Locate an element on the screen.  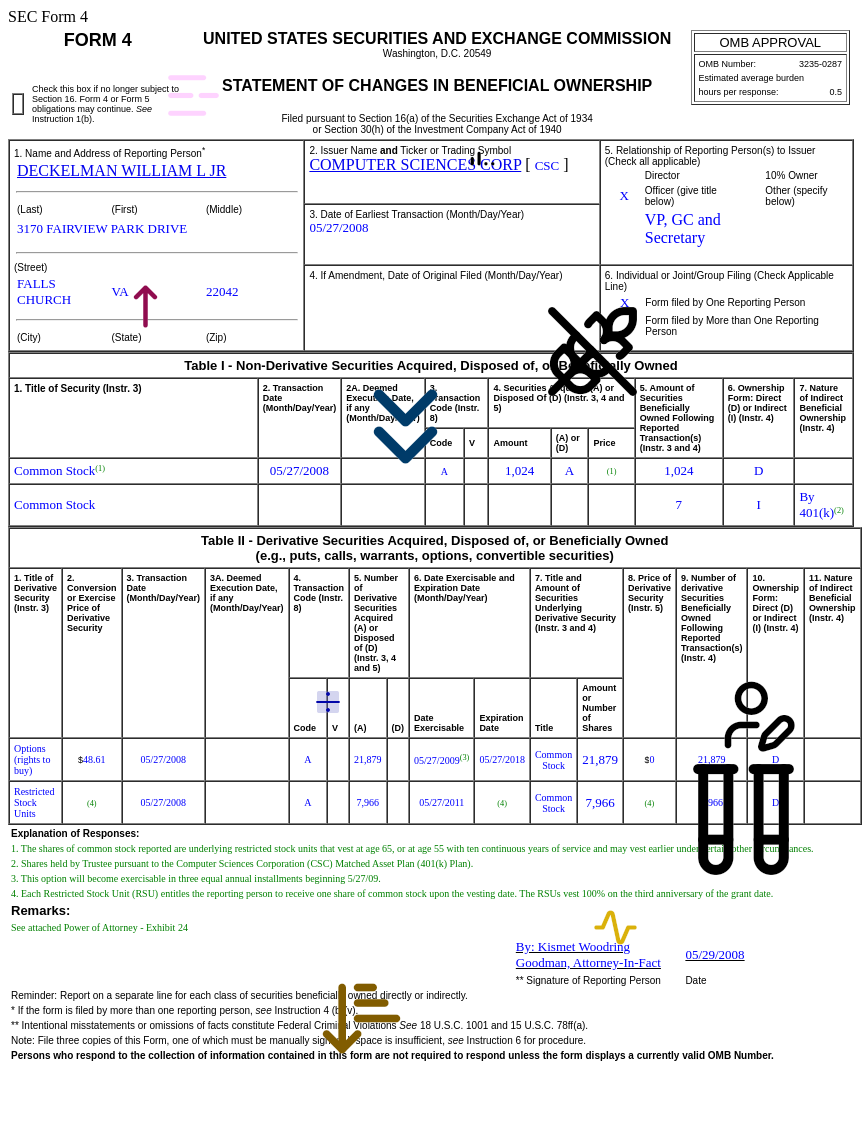
indicates moderate signal strength is located at coordinates (482, 153).